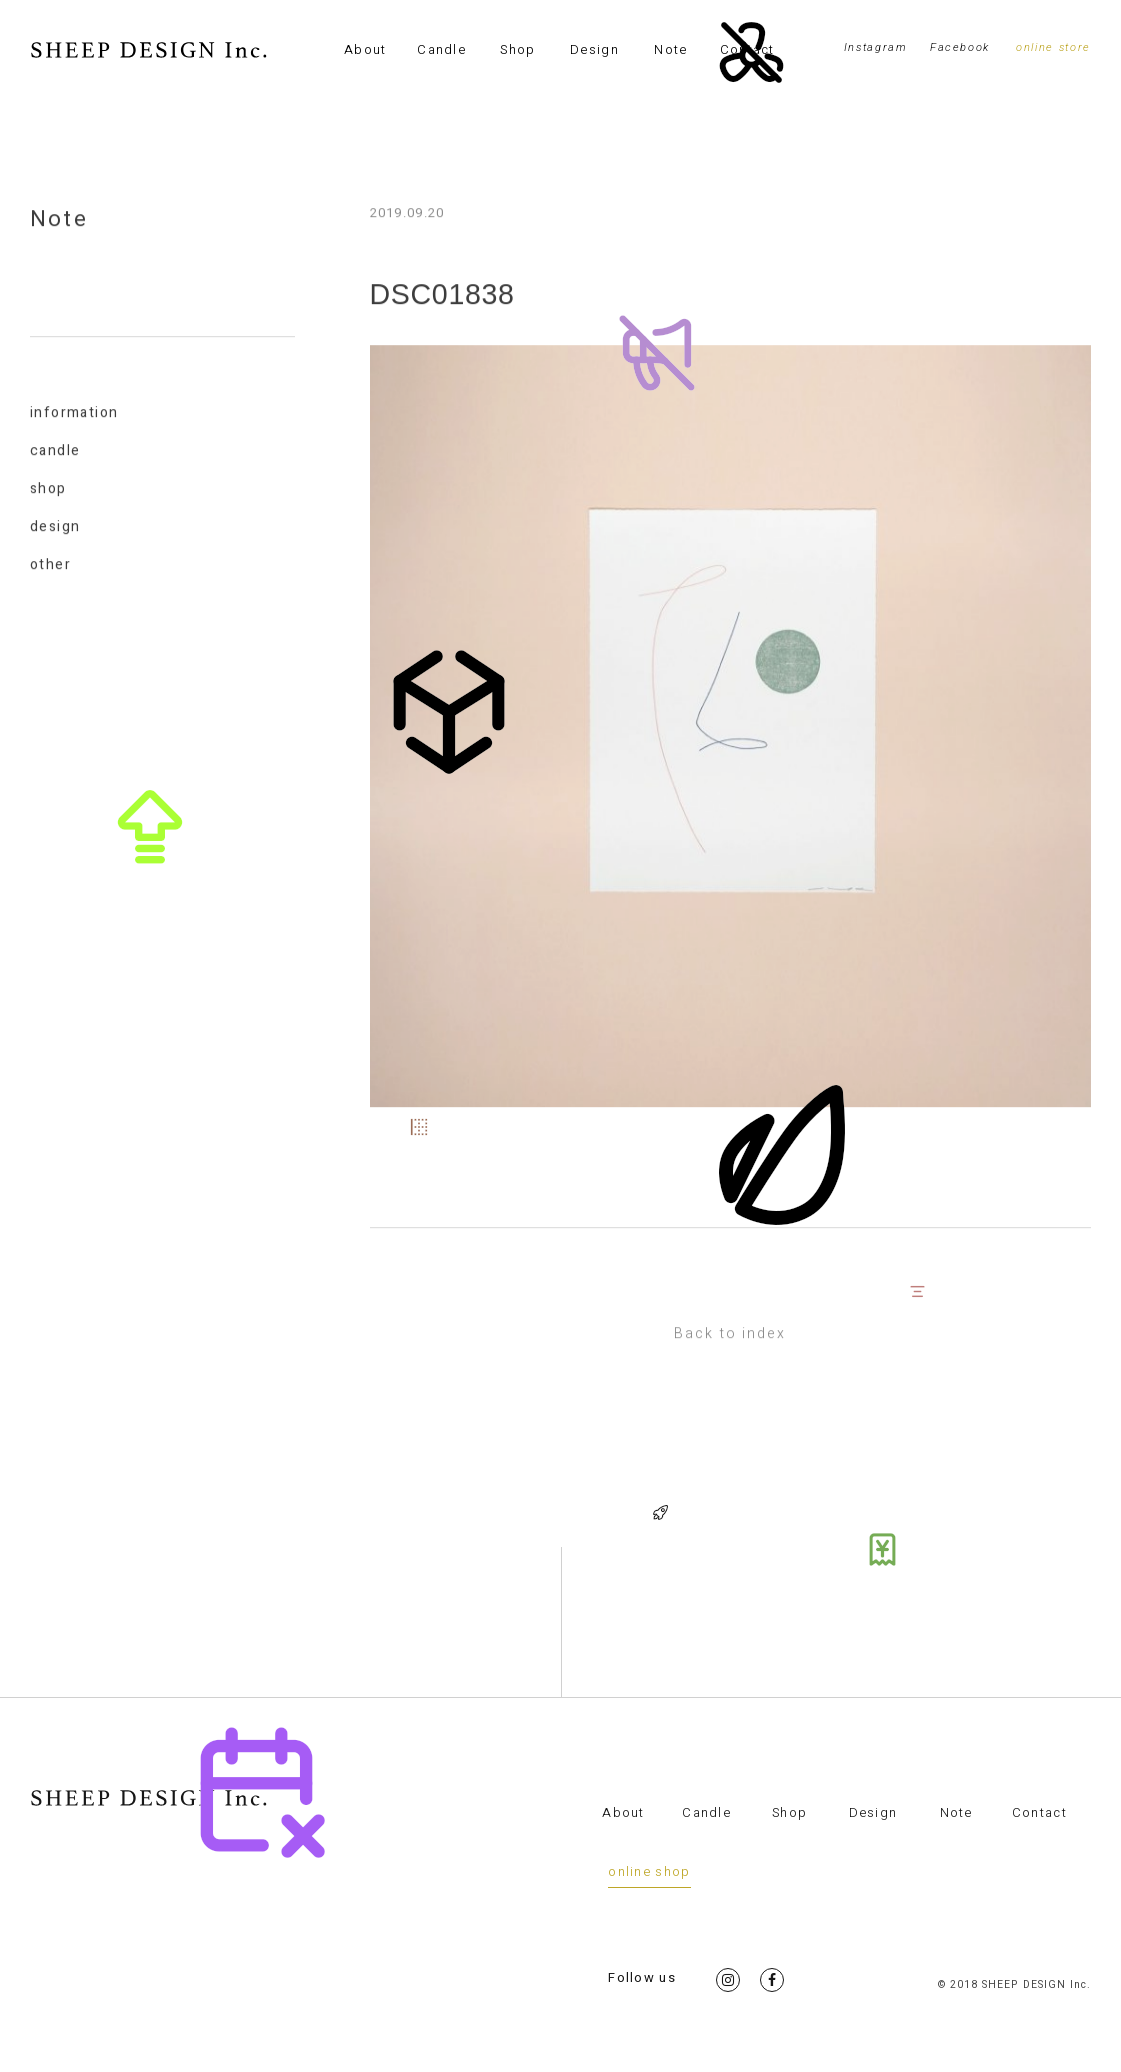  What do you see at coordinates (751, 52) in the screenshot?
I see `disable propeller or fan function` at bounding box center [751, 52].